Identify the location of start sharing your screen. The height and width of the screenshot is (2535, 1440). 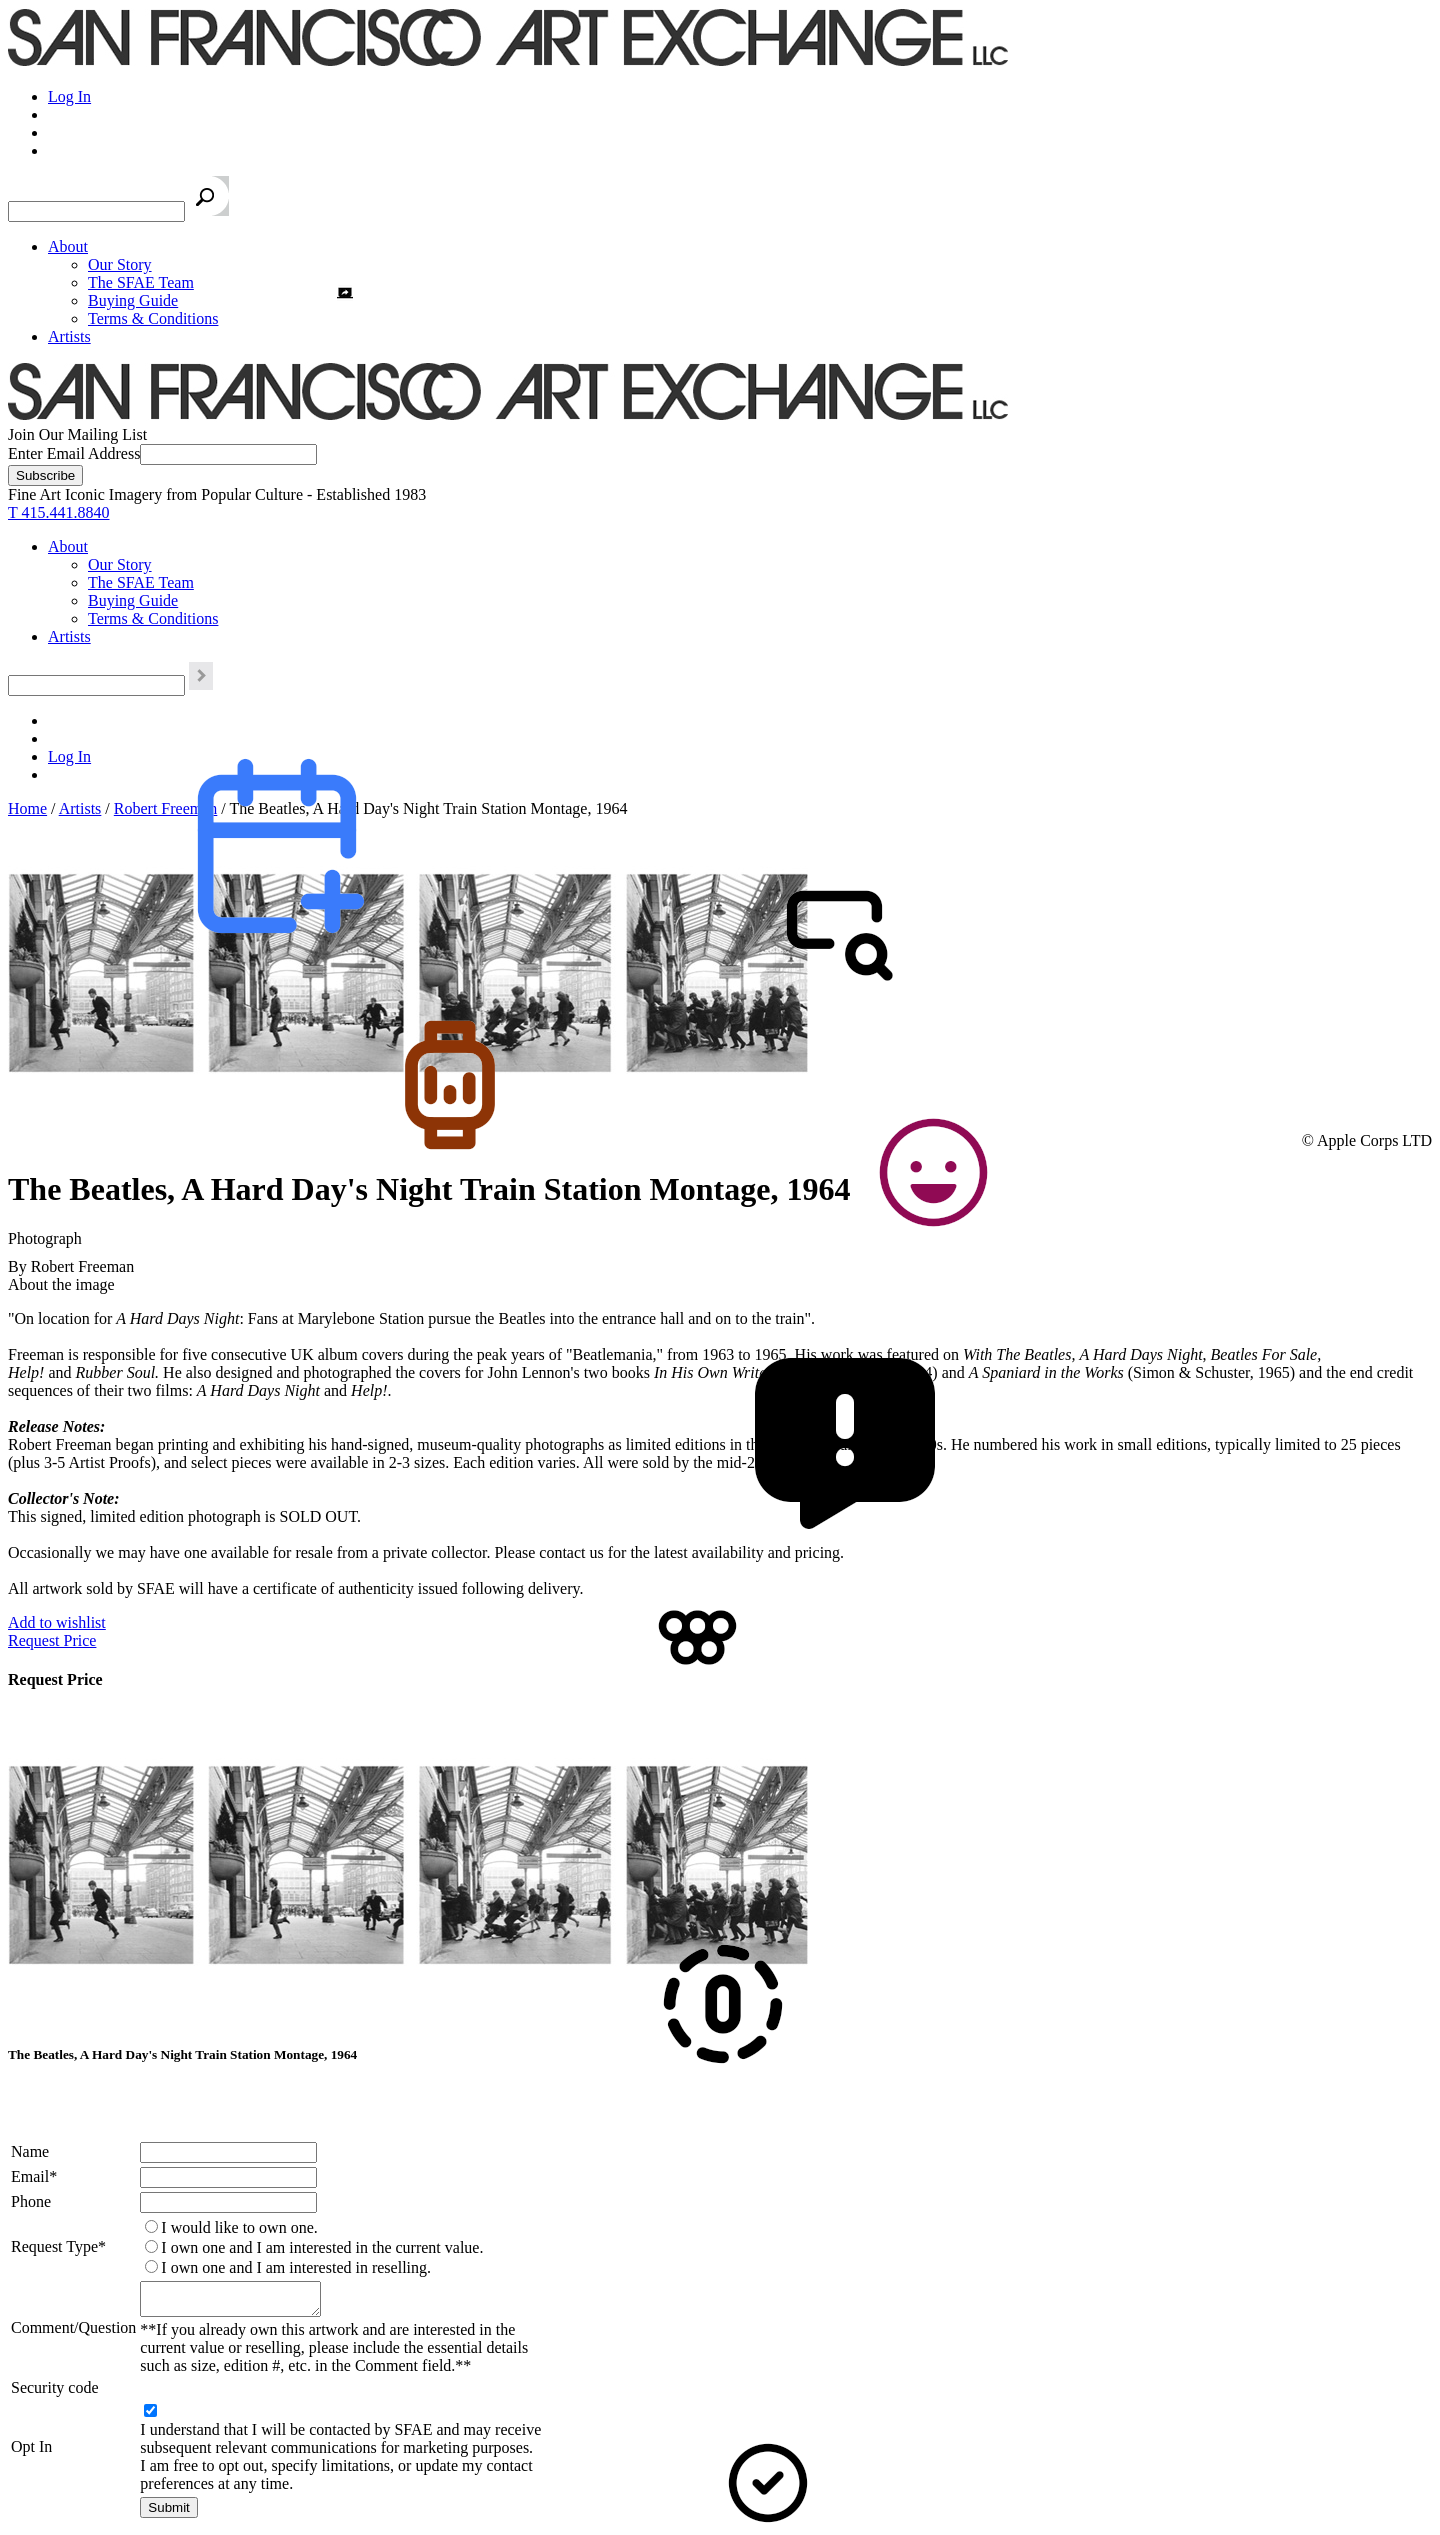
(345, 293).